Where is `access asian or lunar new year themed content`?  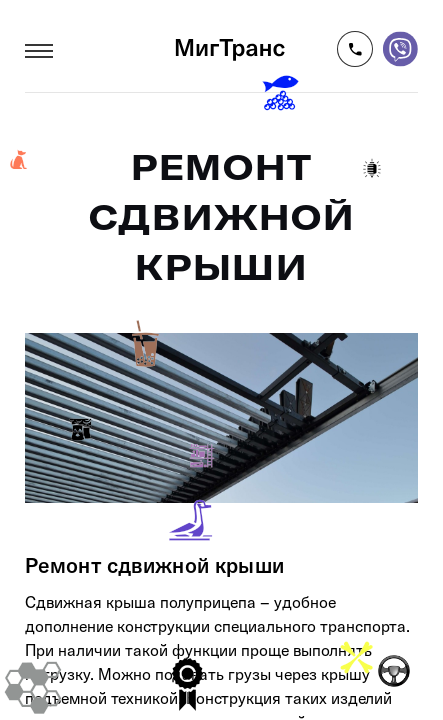
access asian or lunar new year themed content is located at coordinates (372, 168).